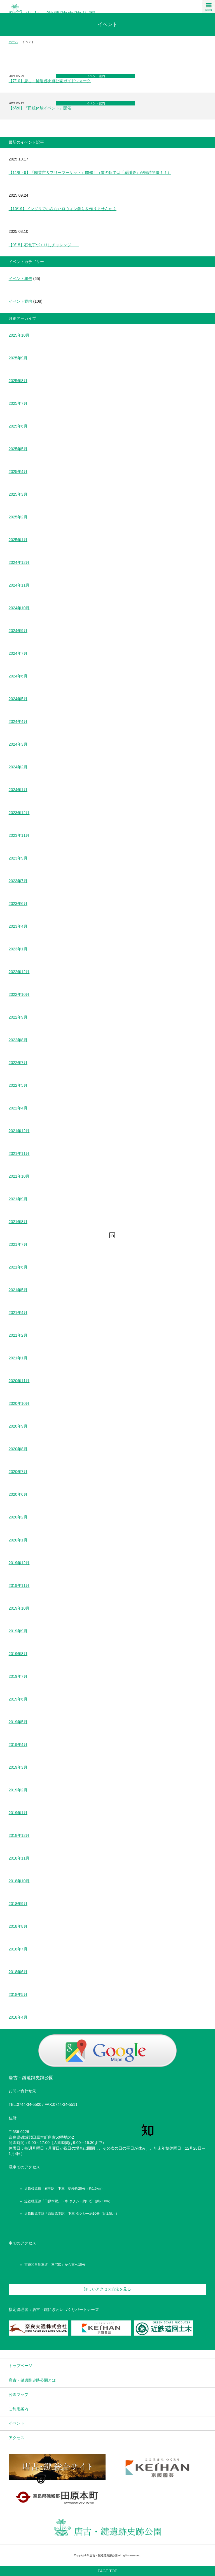 The image size is (215, 2576). Describe the element at coordinates (112, 1235) in the screenshot. I see `open LinkedIn profile or page` at that location.